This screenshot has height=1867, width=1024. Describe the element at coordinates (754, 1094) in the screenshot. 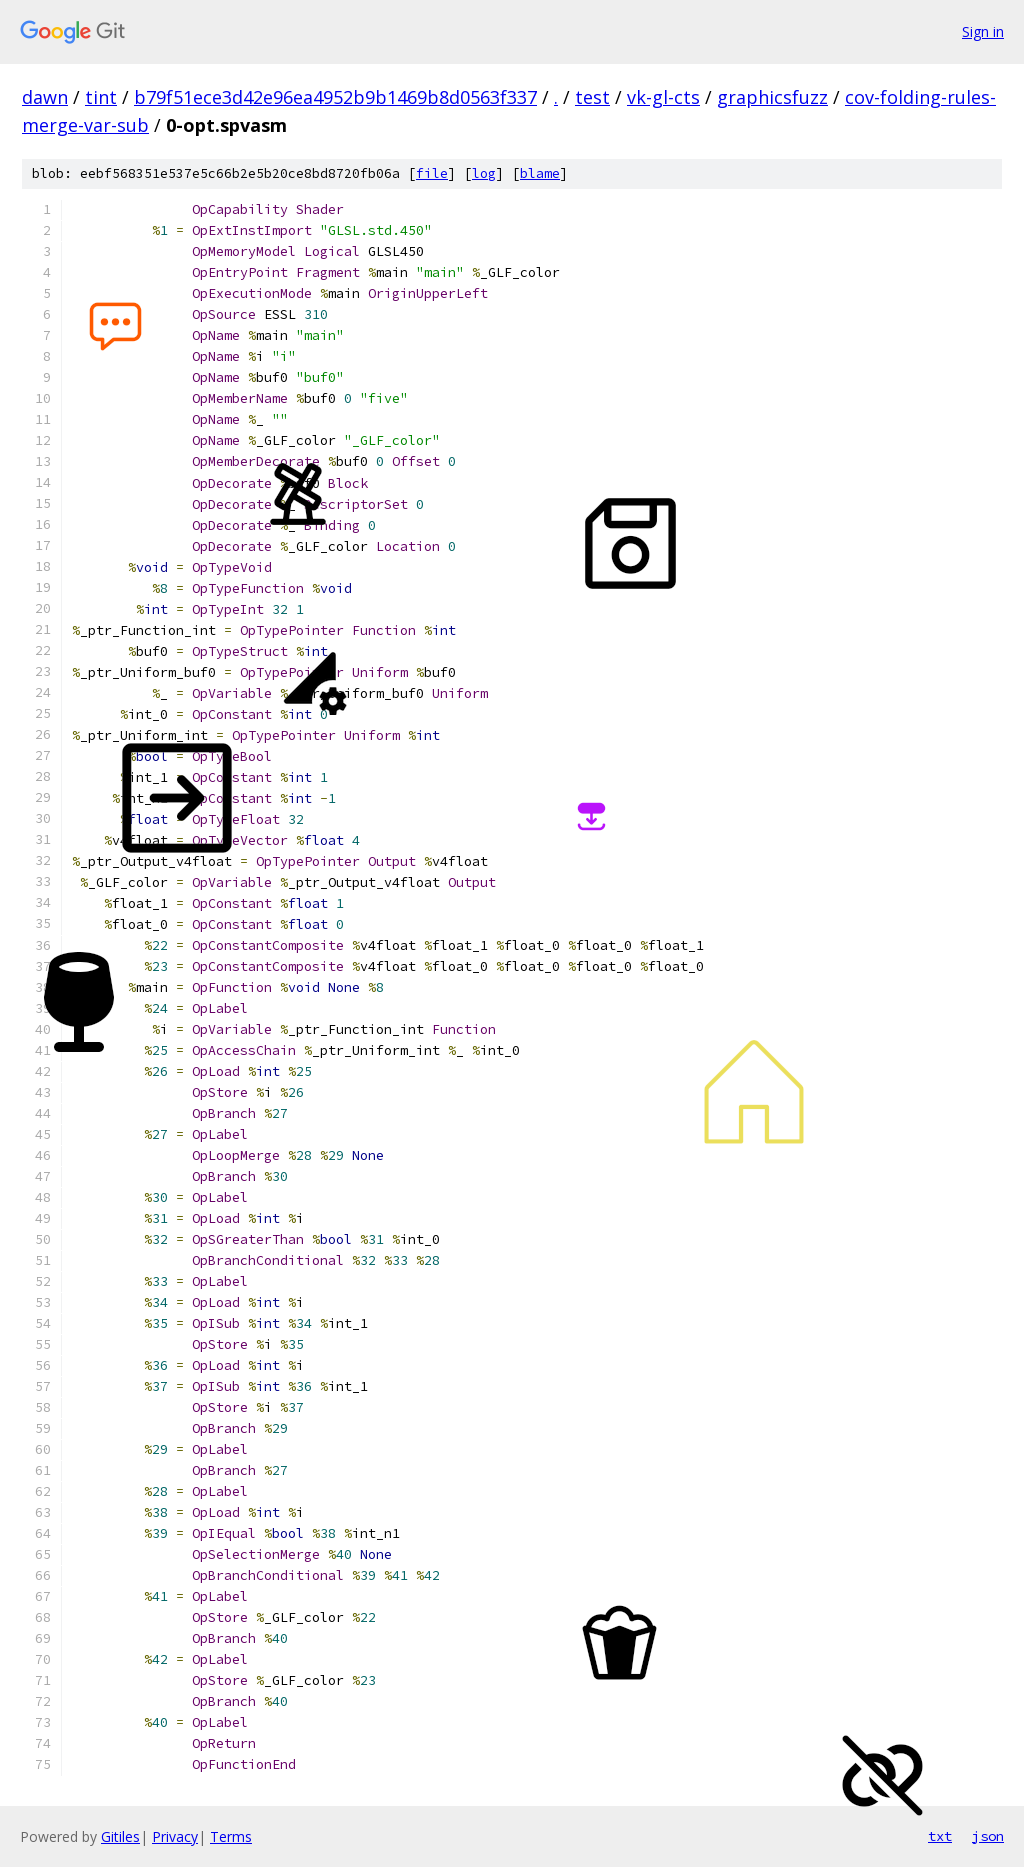

I see `navigate to home screen` at that location.